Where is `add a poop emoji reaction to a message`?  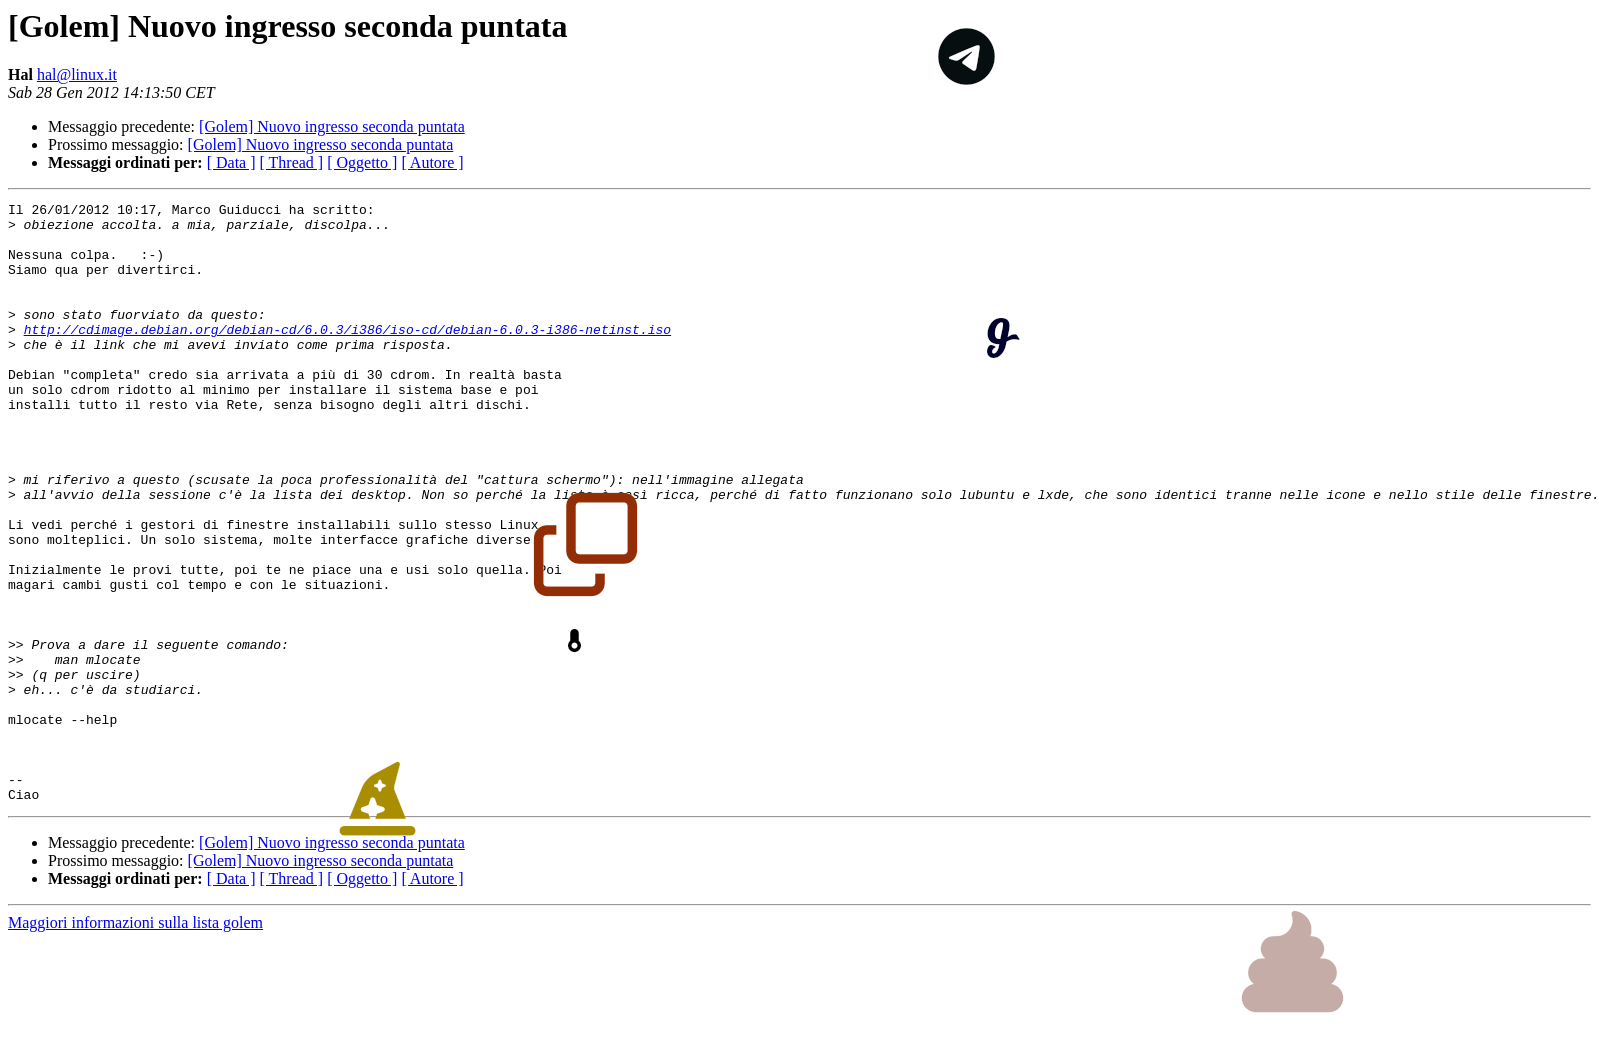
add a poop emoji reaction to a message is located at coordinates (1292, 961).